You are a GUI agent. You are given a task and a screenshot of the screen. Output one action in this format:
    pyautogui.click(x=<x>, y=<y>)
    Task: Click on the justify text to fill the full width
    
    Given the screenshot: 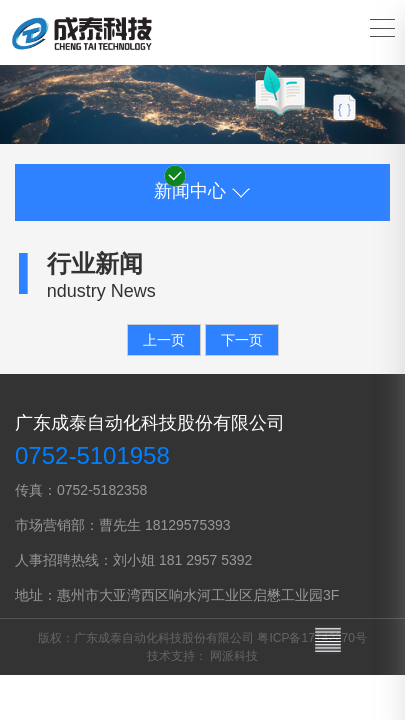 What is the action you would take?
    pyautogui.click(x=328, y=639)
    